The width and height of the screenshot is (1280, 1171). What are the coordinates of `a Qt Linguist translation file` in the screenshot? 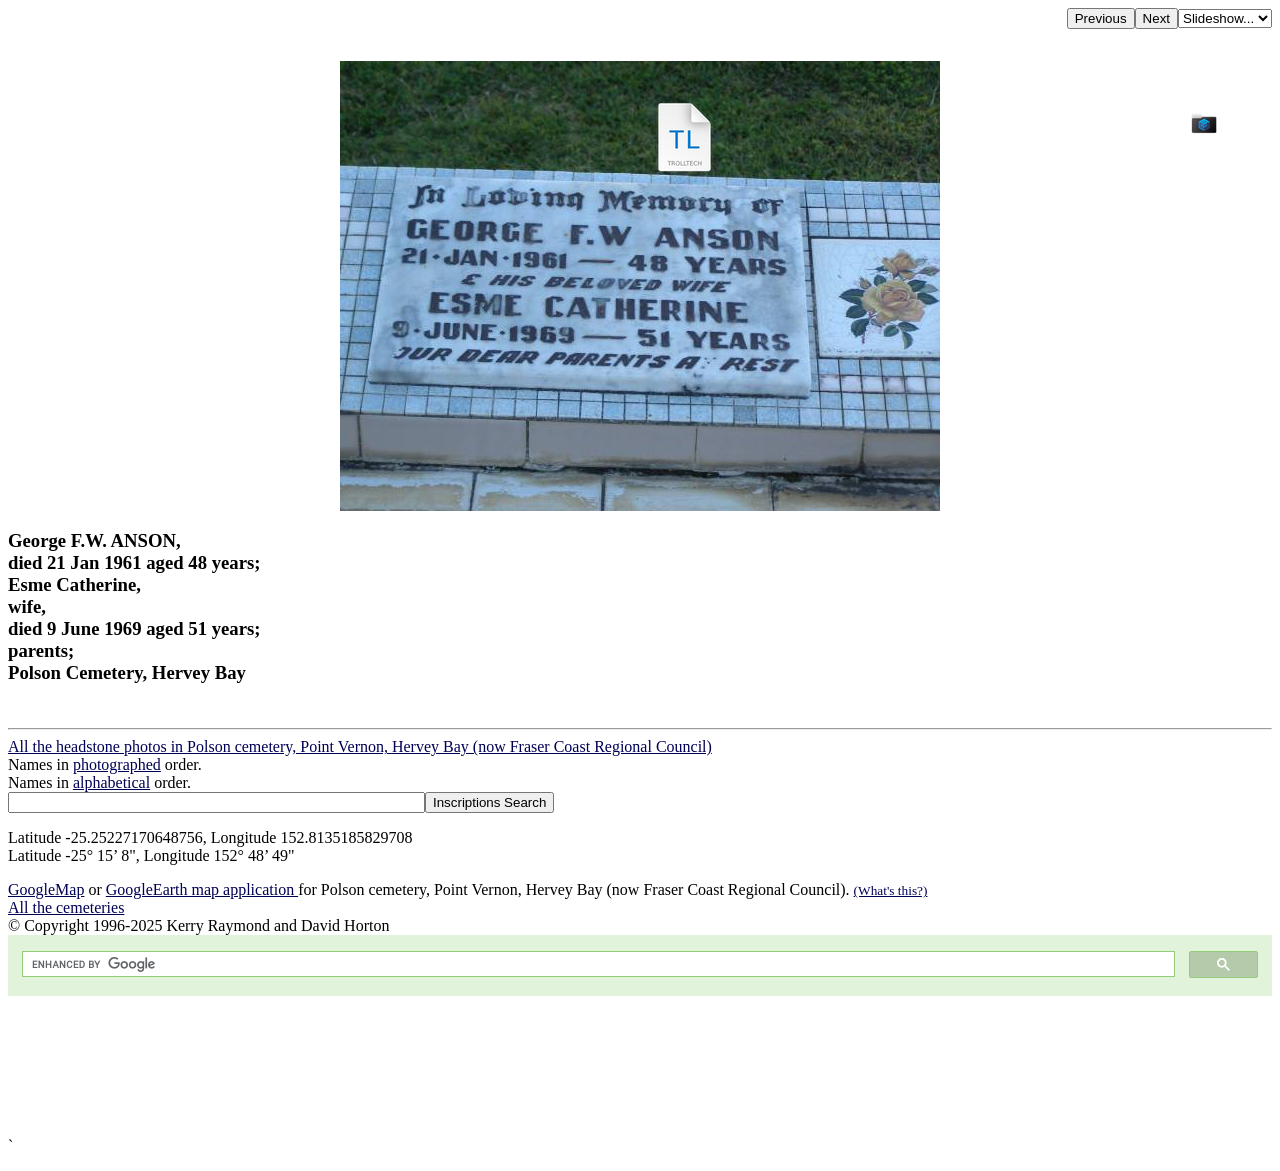 It's located at (684, 138).